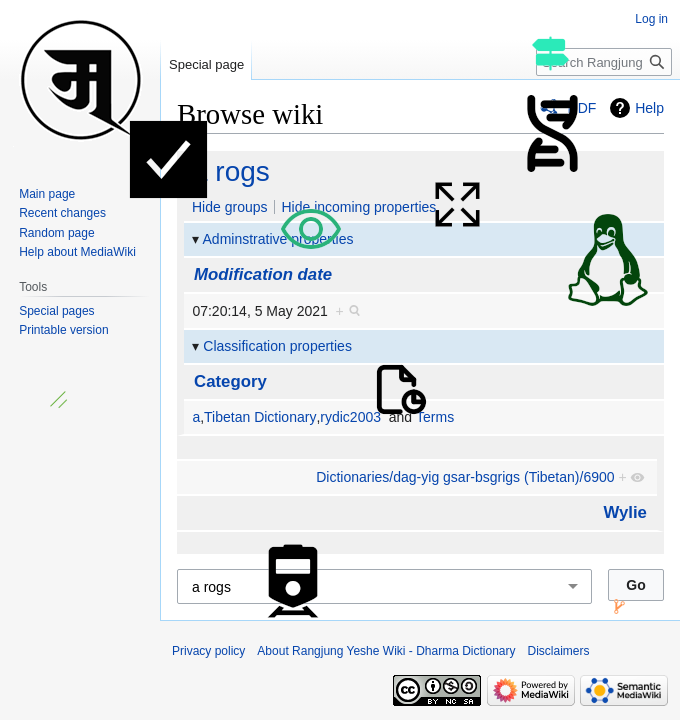  I want to click on view directions or navigation options, so click(550, 53).